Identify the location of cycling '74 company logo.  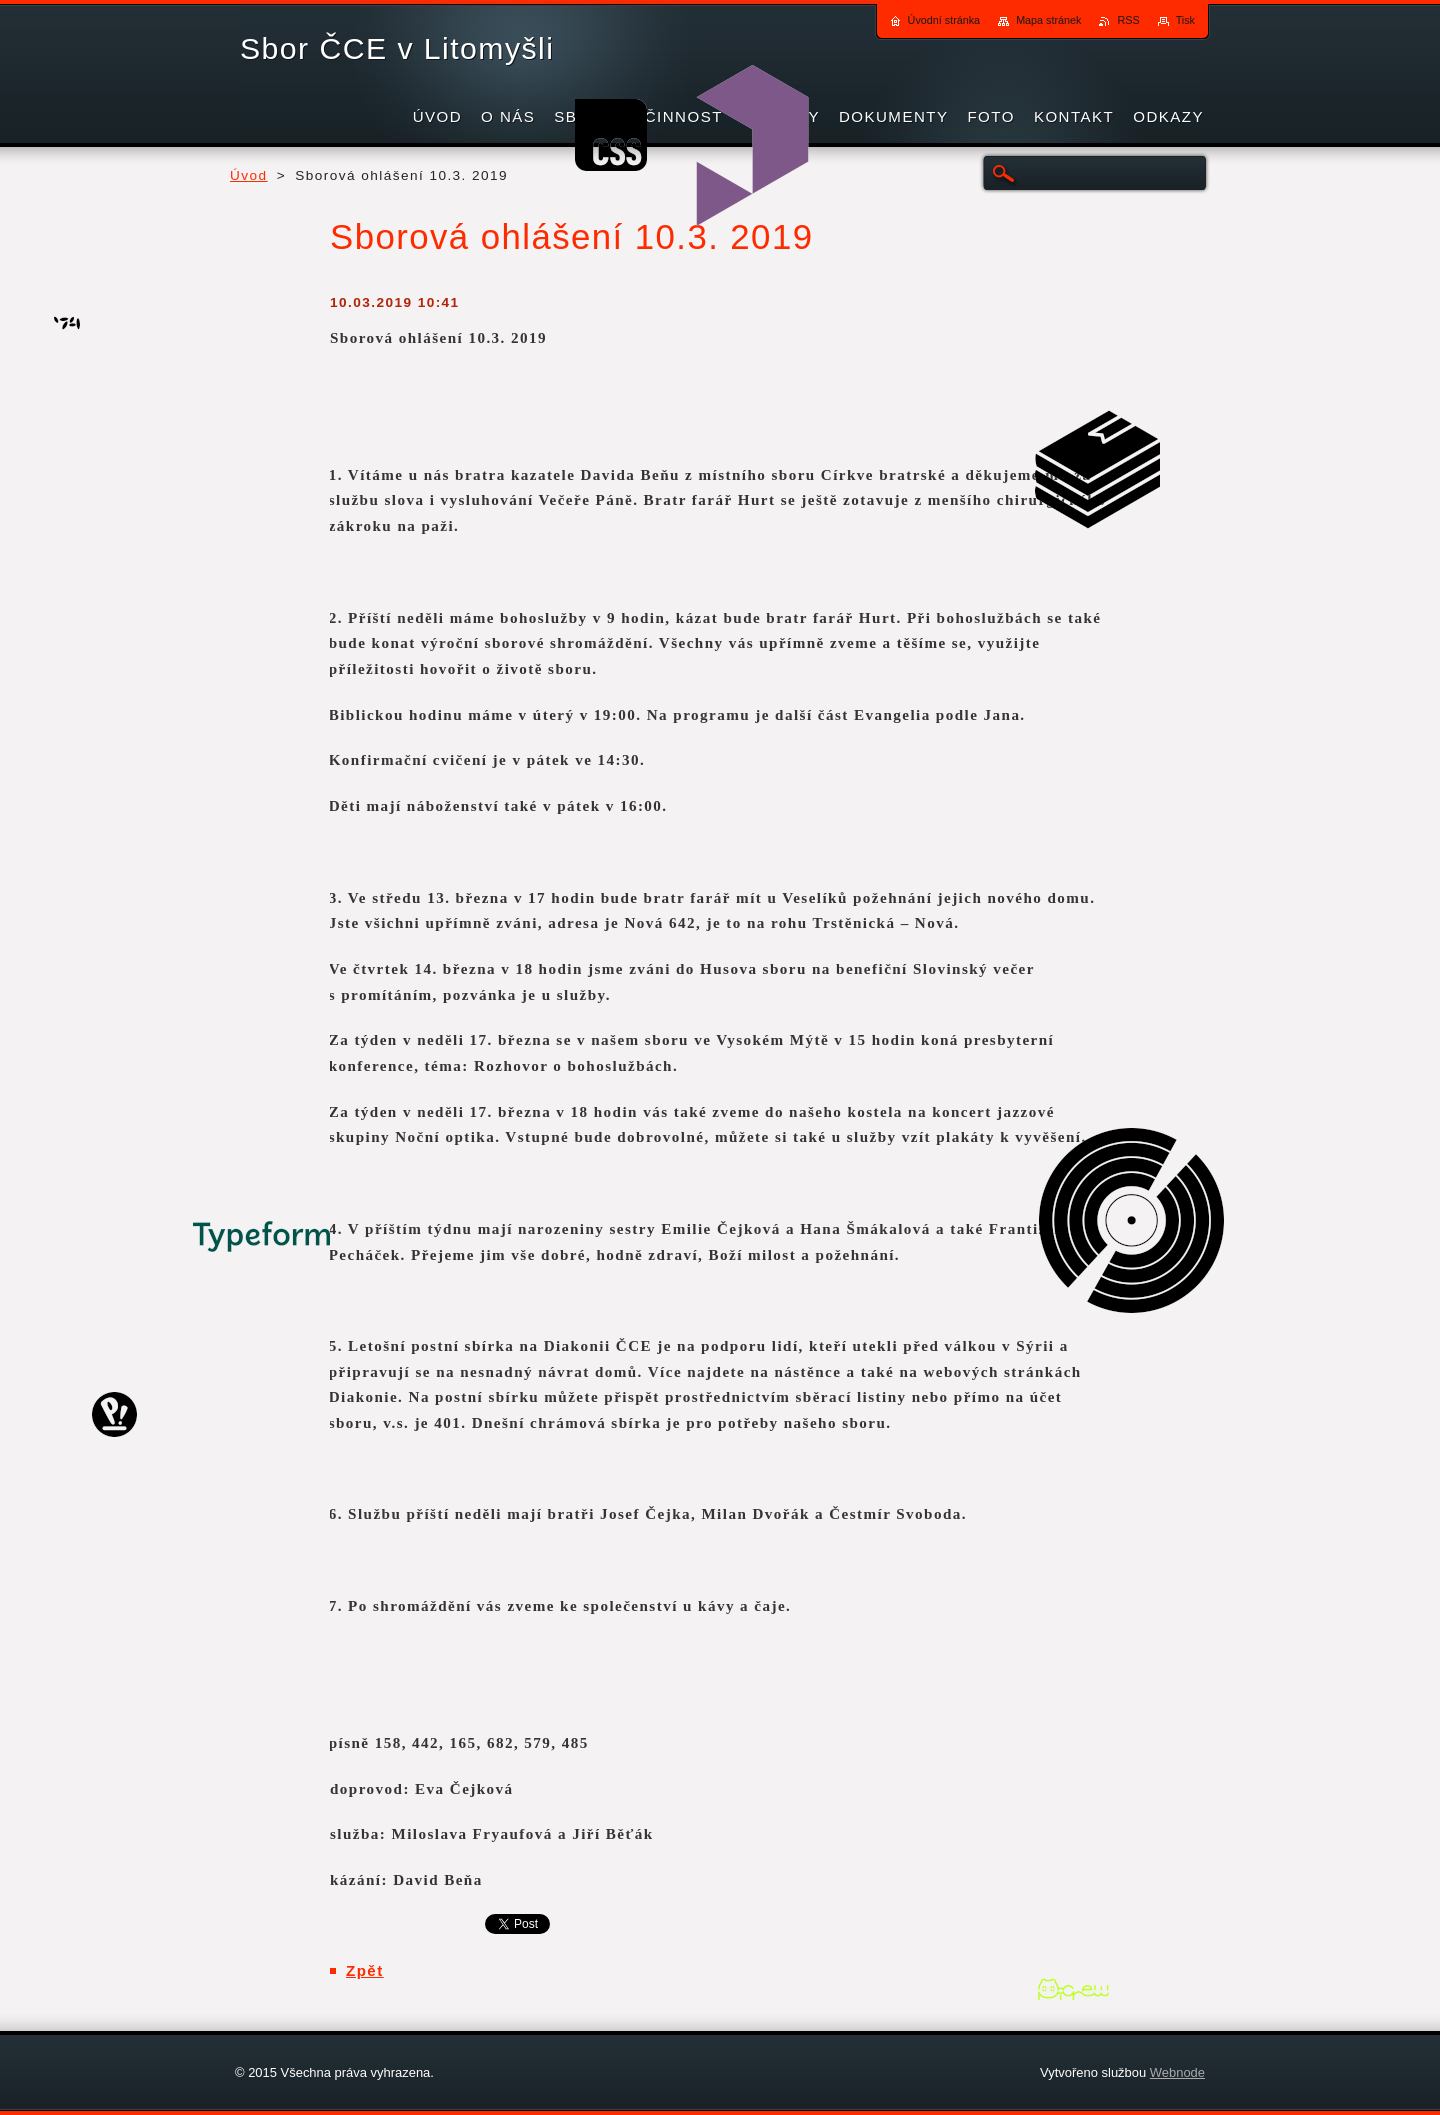
(67, 323).